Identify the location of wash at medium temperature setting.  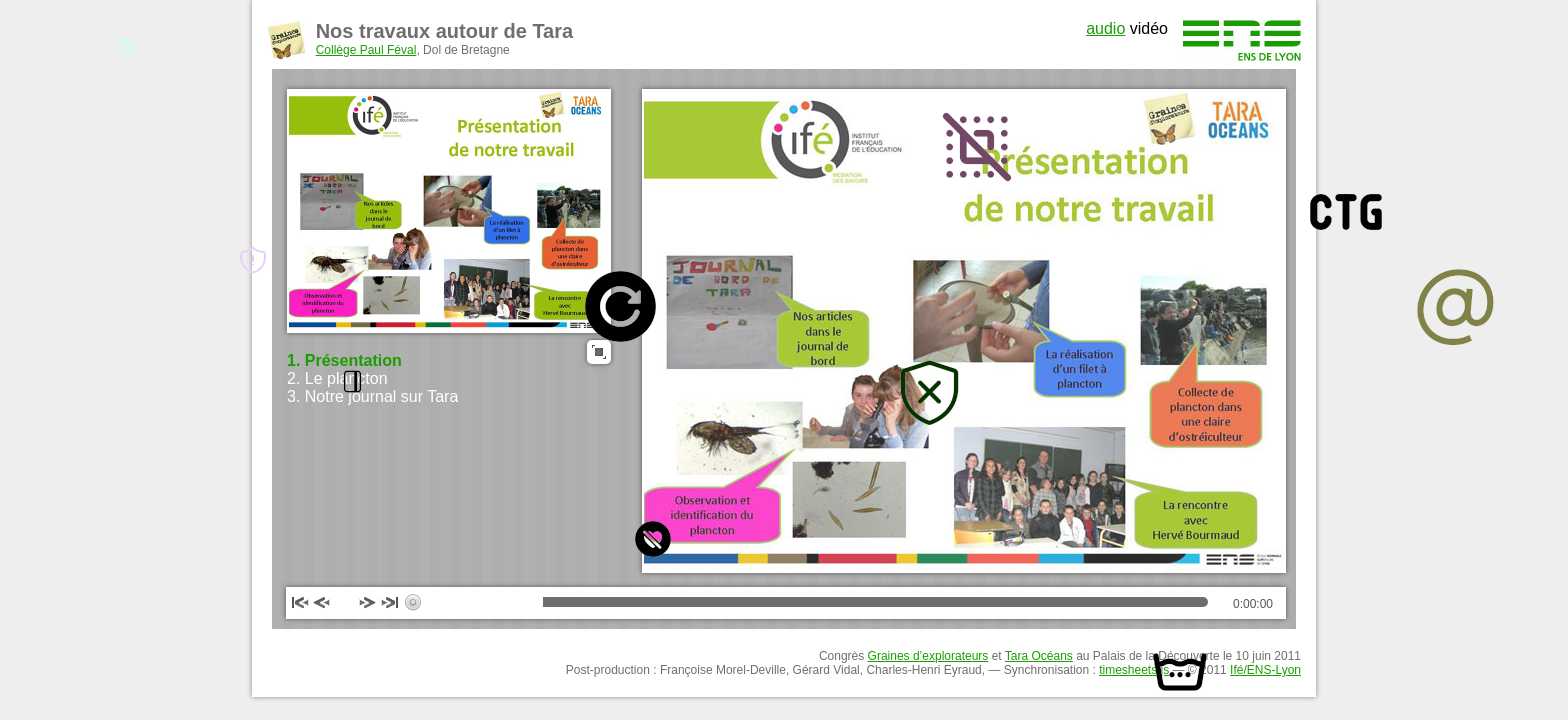
(1180, 672).